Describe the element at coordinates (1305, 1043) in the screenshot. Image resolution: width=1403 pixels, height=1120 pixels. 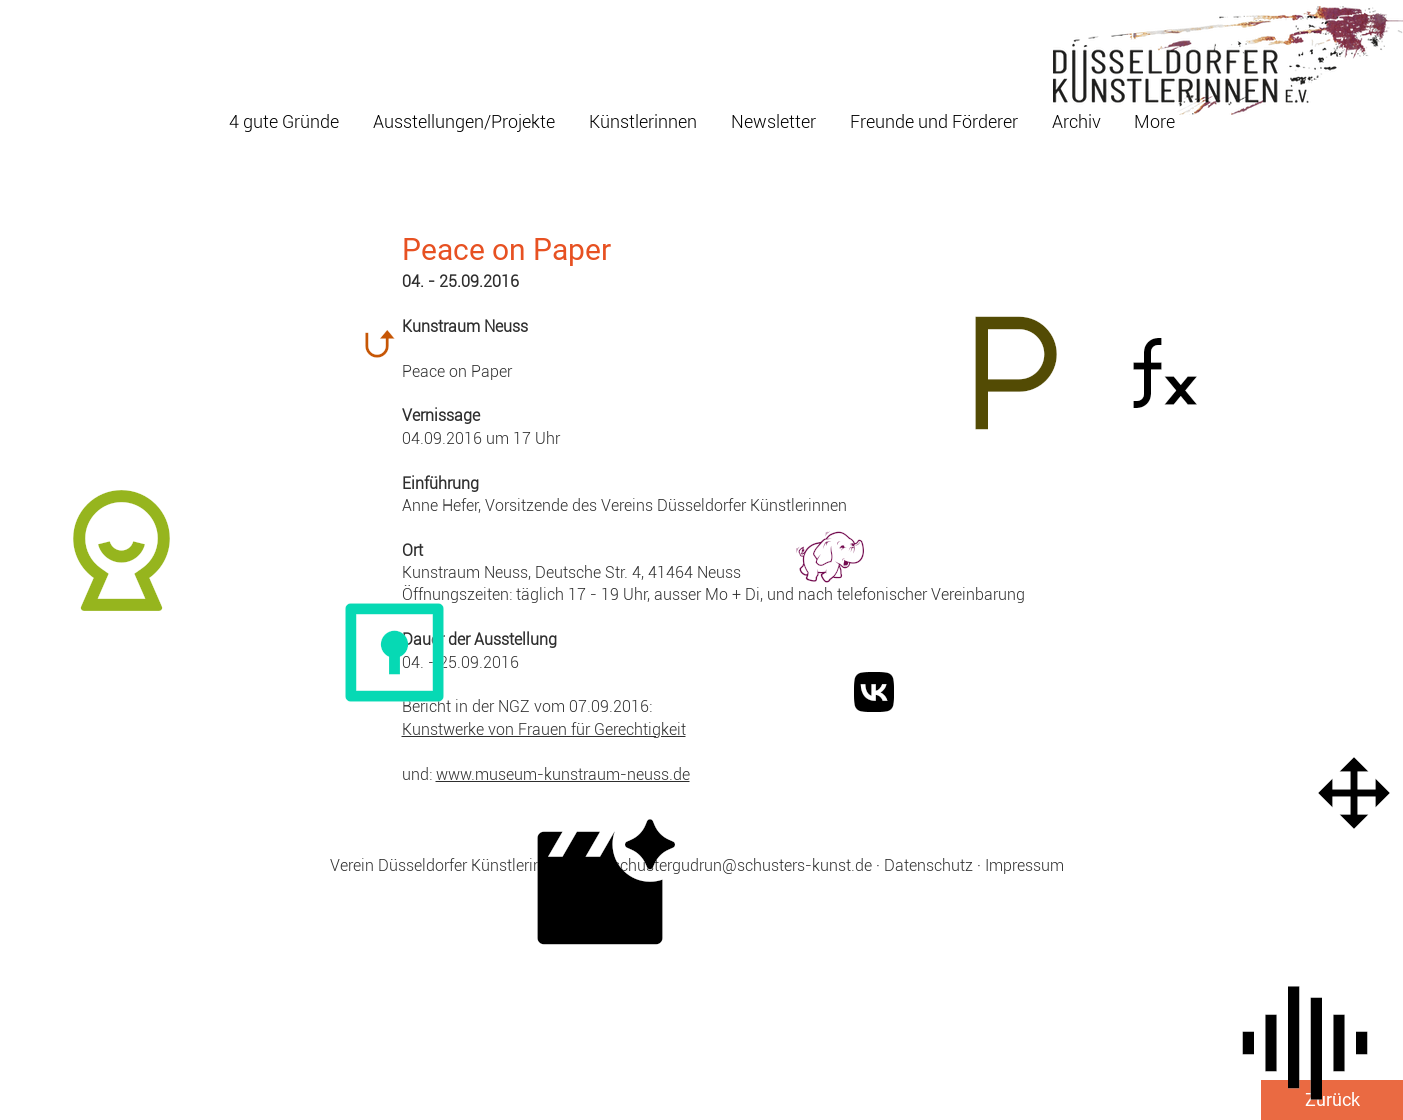
I see `voice recognition or audio input active` at that location.